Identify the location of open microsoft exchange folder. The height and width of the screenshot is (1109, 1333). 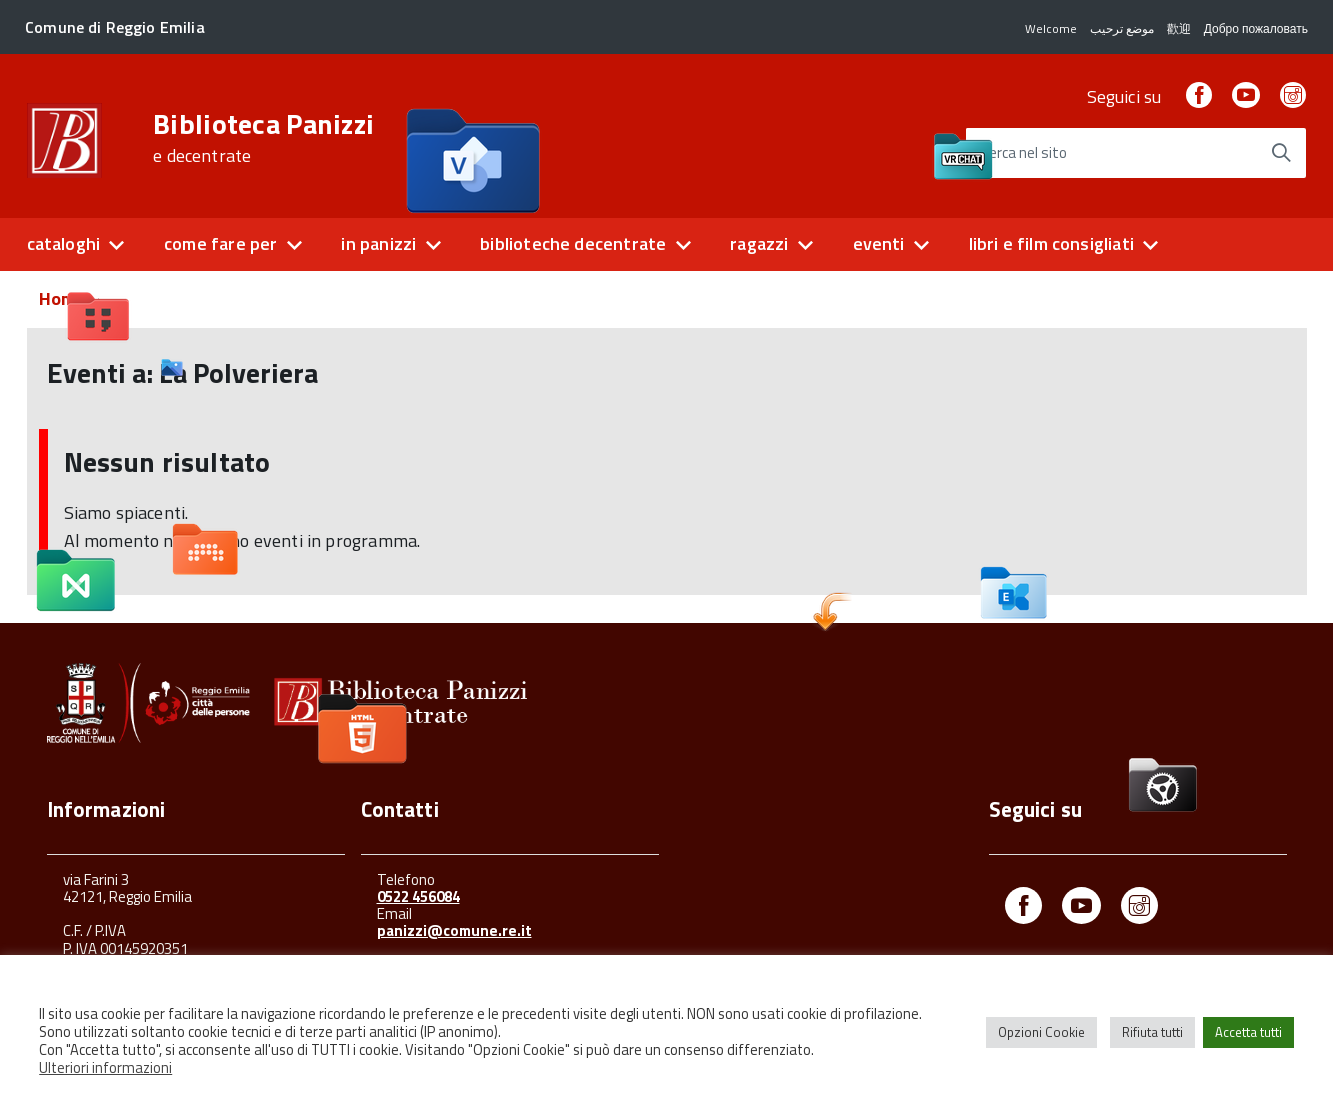
(1013, 594).